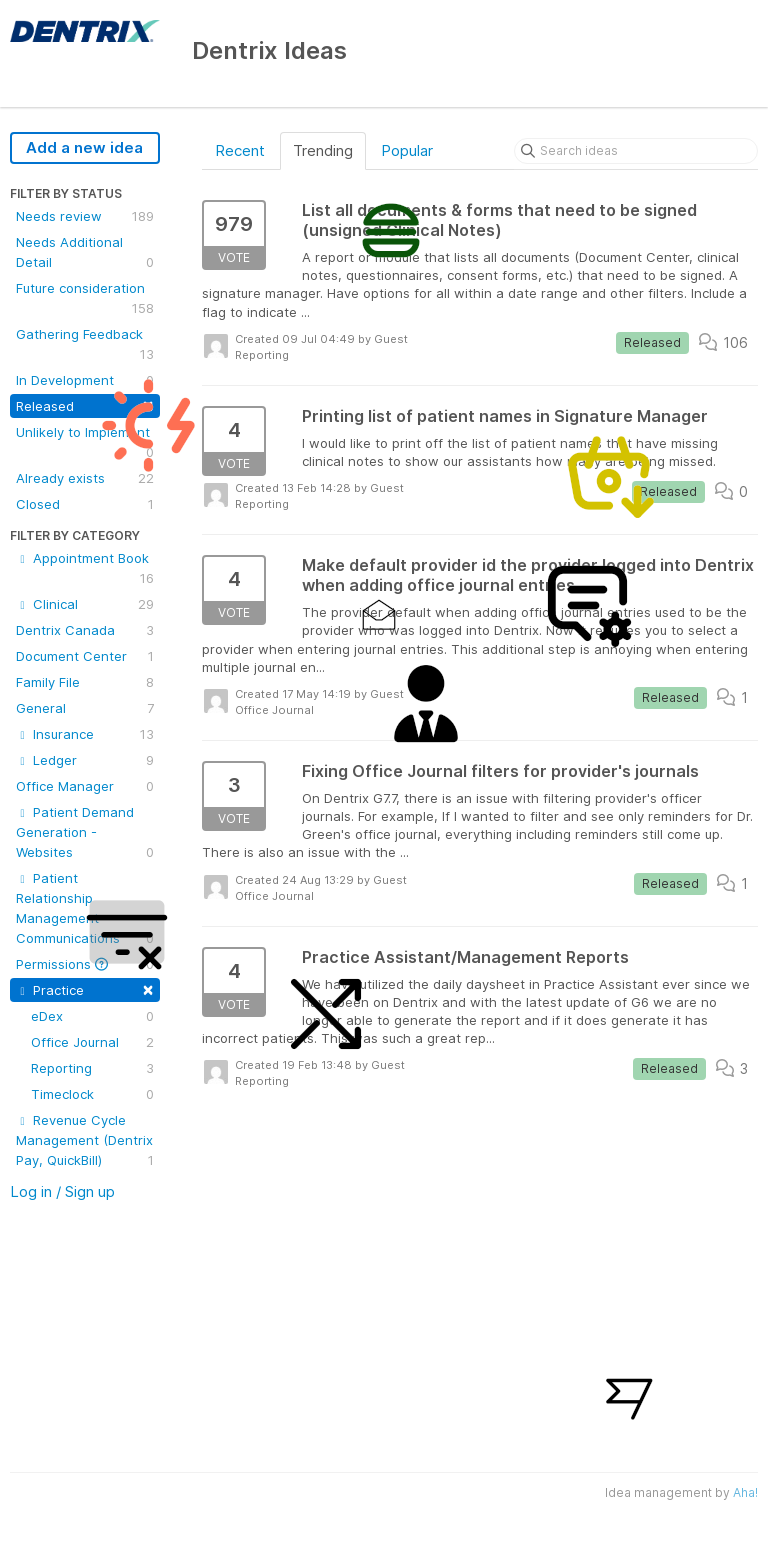 This screenshot has height=1553, width=768. What do you see at coordinates (609, 473) in the screenshot?
I see `download items from your shopping basket` at bounding box center [609, 473].